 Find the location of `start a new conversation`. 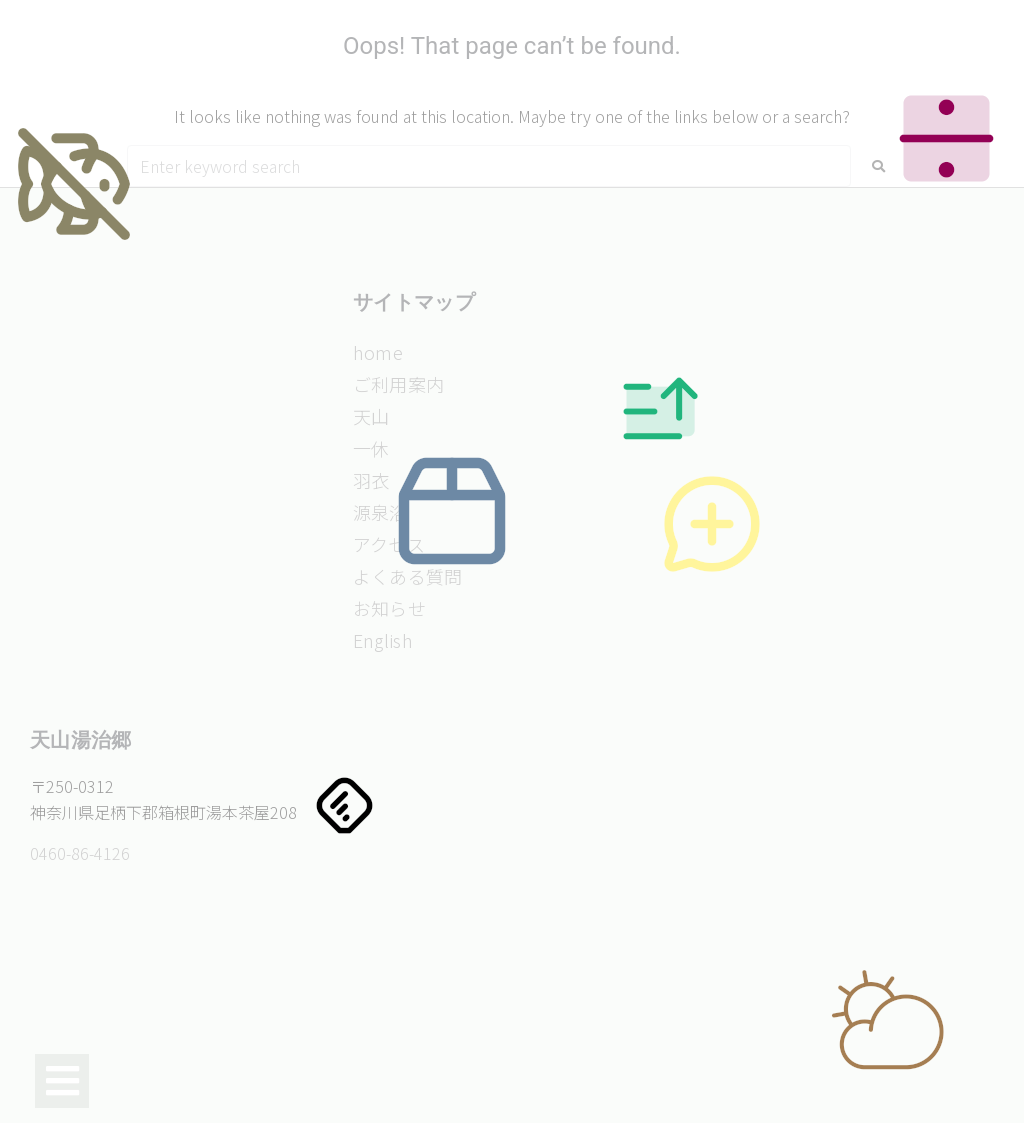

start a new conversation is located at coordinates (712, 524).